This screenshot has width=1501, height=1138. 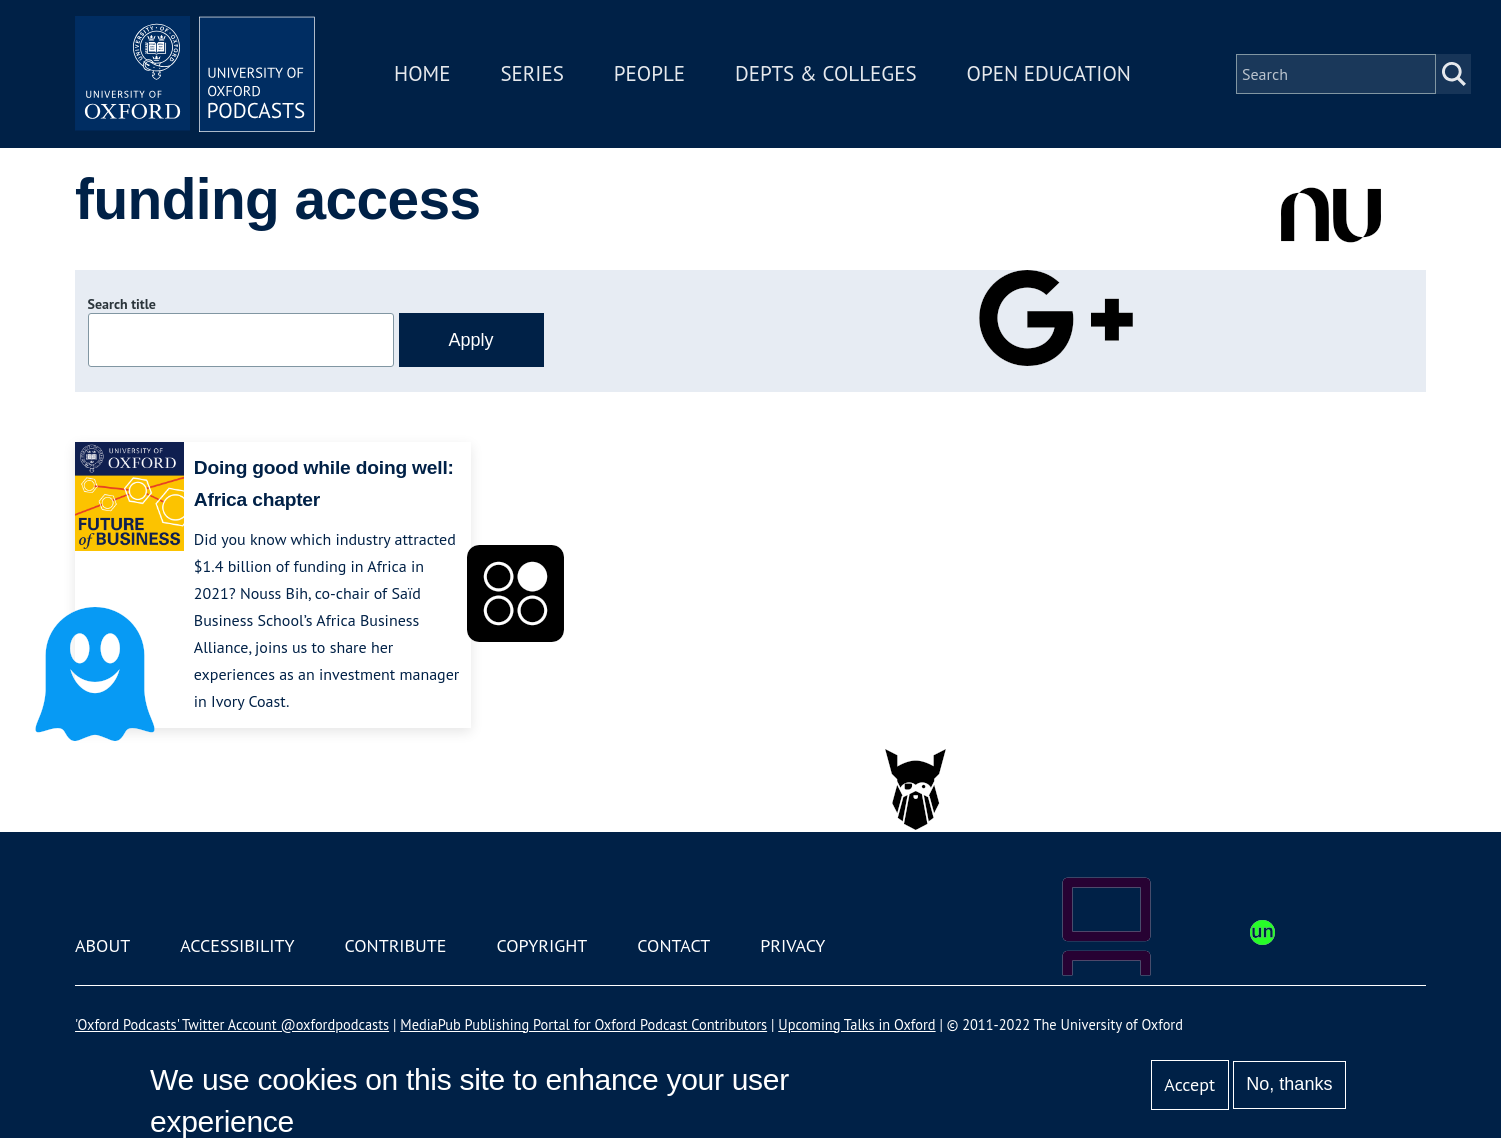 What do you see at coordinates (1106, 926) in the screenshot?
I see `switch to stacked view layout` at bounding box center [1106, 926].